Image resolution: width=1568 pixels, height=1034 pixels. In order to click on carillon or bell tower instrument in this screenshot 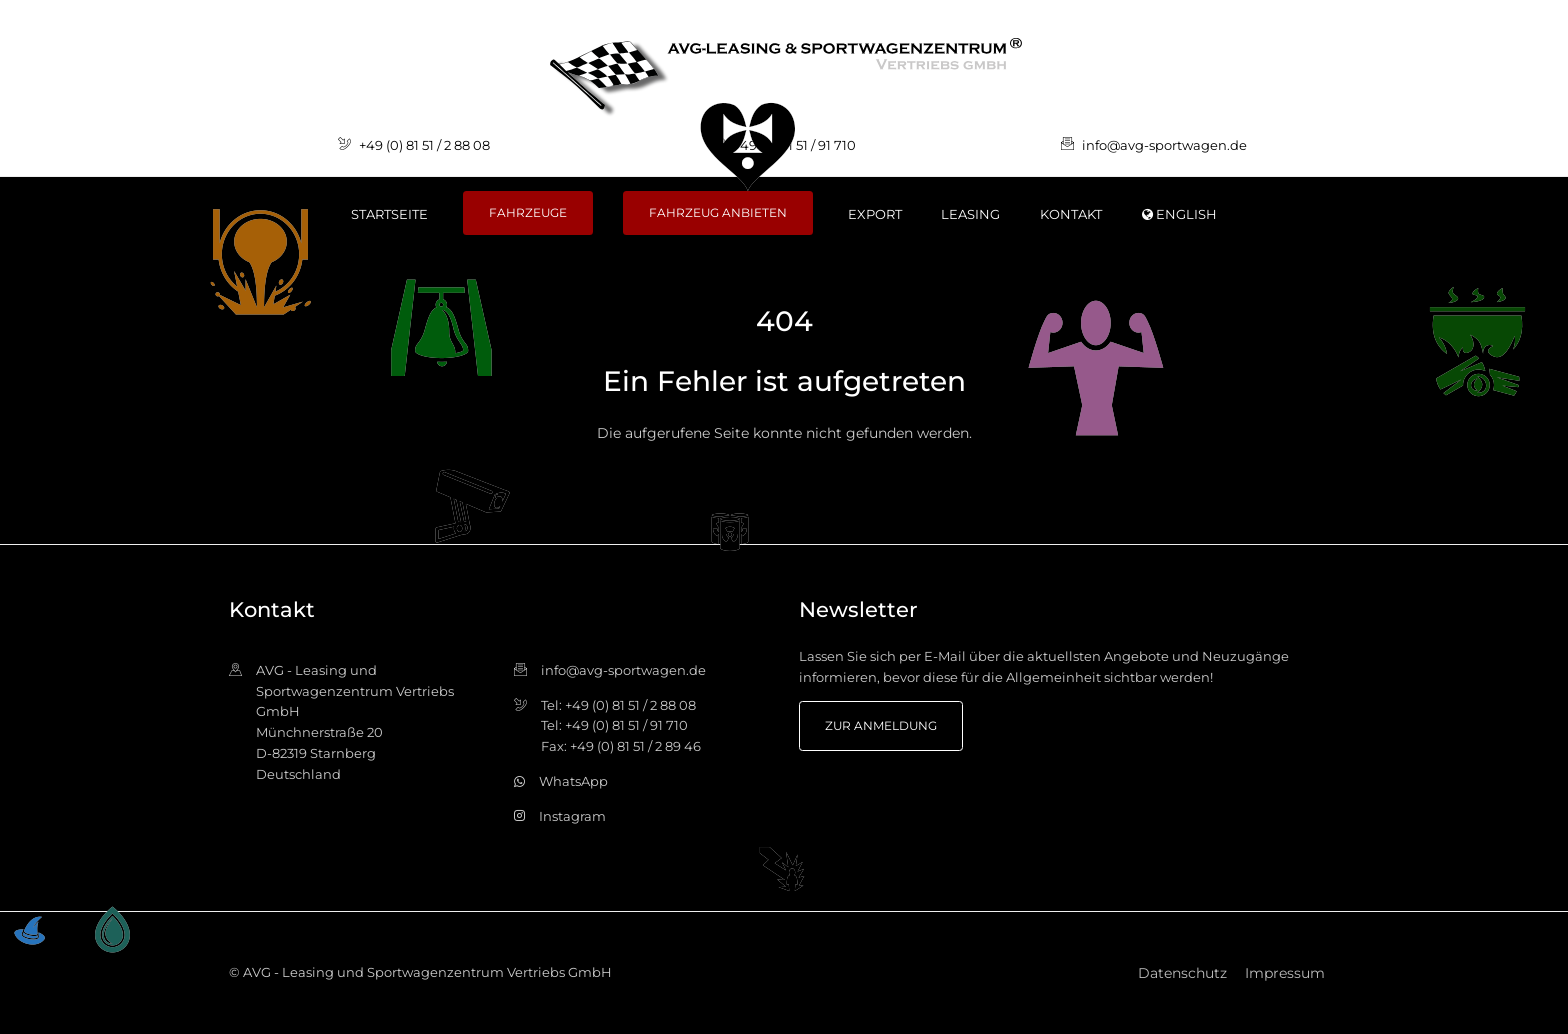, I will do `click(441, 328)`.